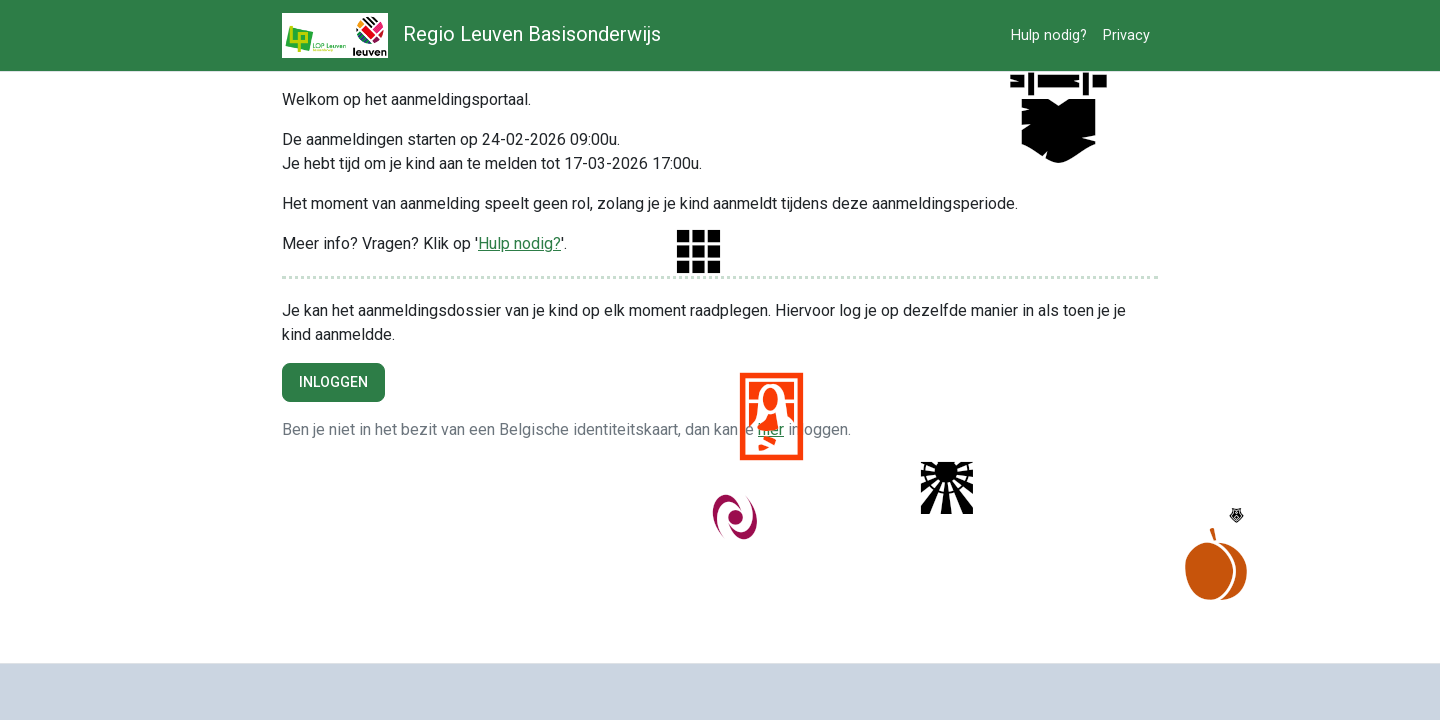  What do you see at coordinates (771, 416) in the screenshot?
I see `view artwork or gallery` at bounding box center [771, 416].